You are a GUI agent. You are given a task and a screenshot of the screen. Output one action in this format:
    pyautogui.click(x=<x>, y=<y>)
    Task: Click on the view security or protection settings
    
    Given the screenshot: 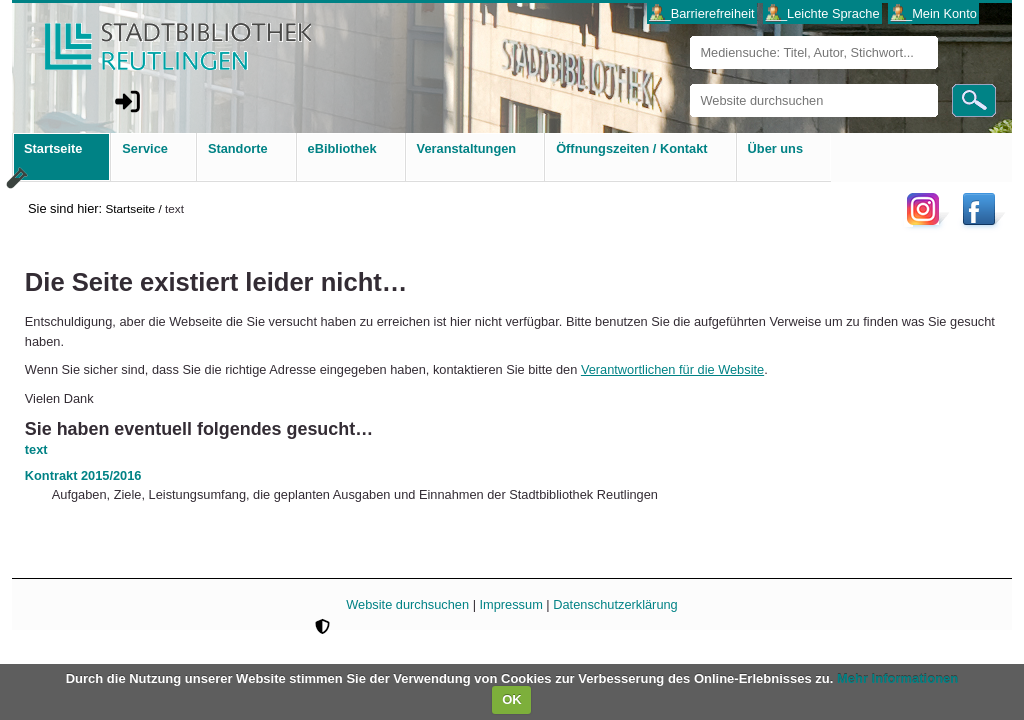 What is the action you would take?
    pyautogui.click(x=322, y=626)
    